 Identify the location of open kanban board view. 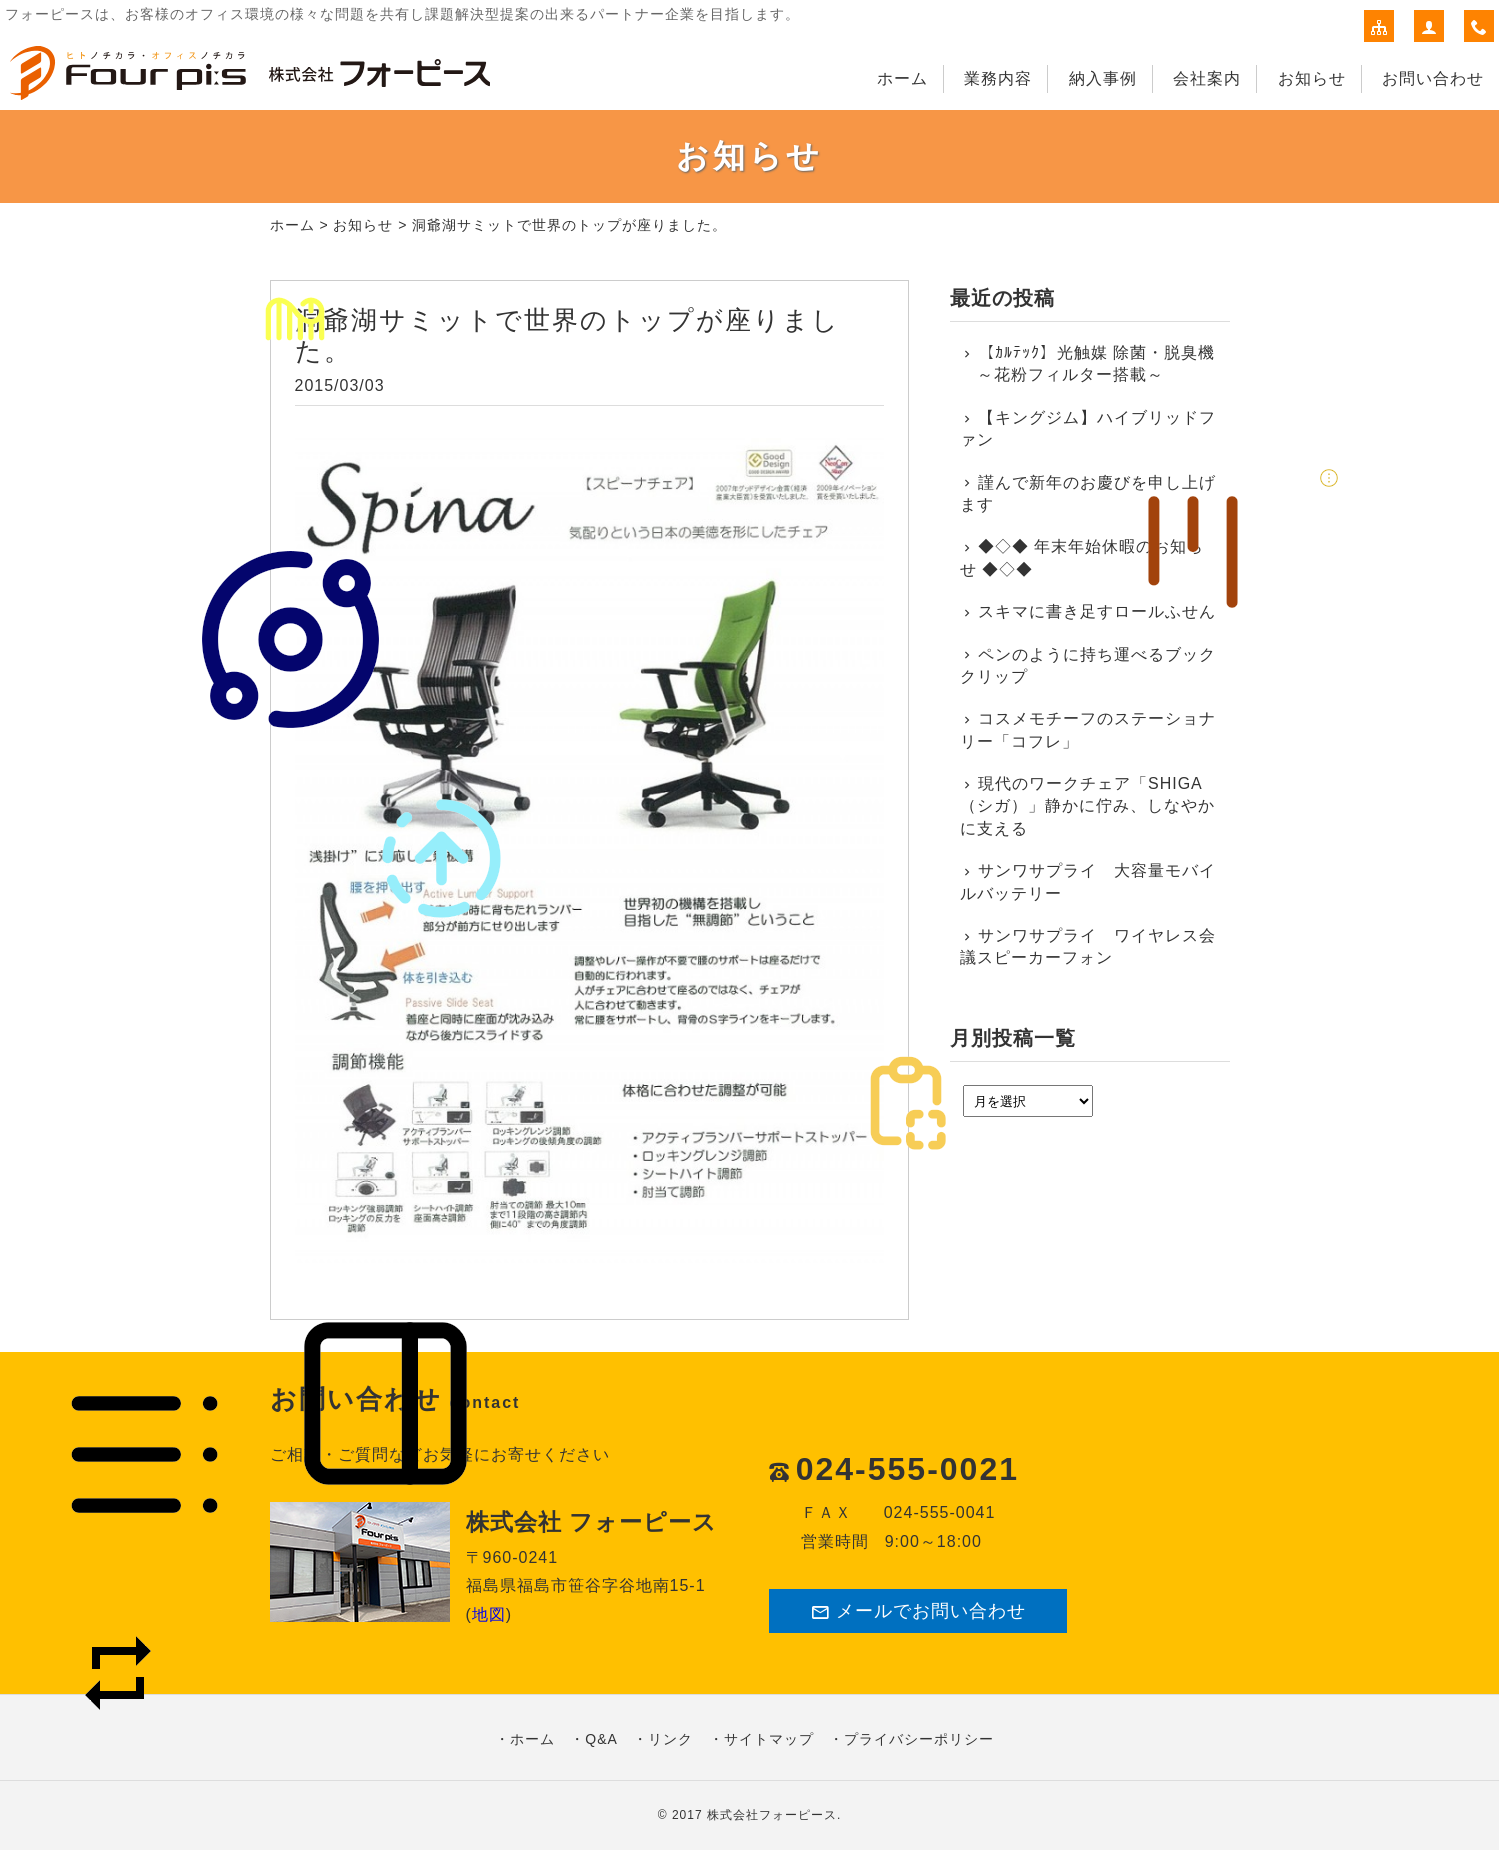
(1193, 552).